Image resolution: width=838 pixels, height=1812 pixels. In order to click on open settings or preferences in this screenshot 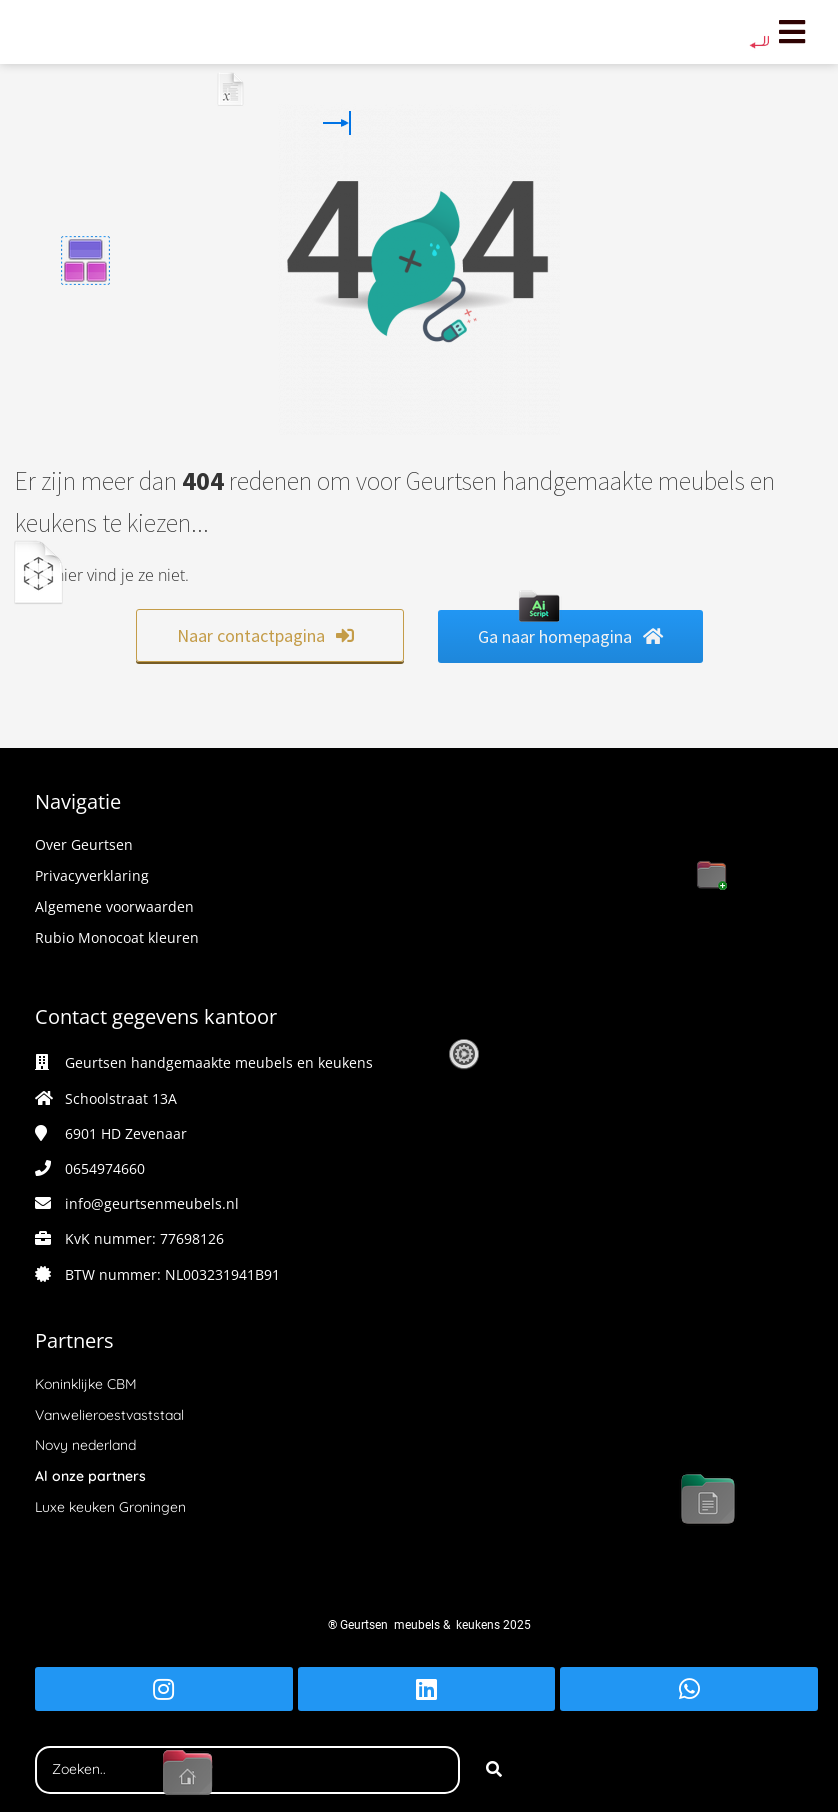, I will do `click(464, 1054)`.